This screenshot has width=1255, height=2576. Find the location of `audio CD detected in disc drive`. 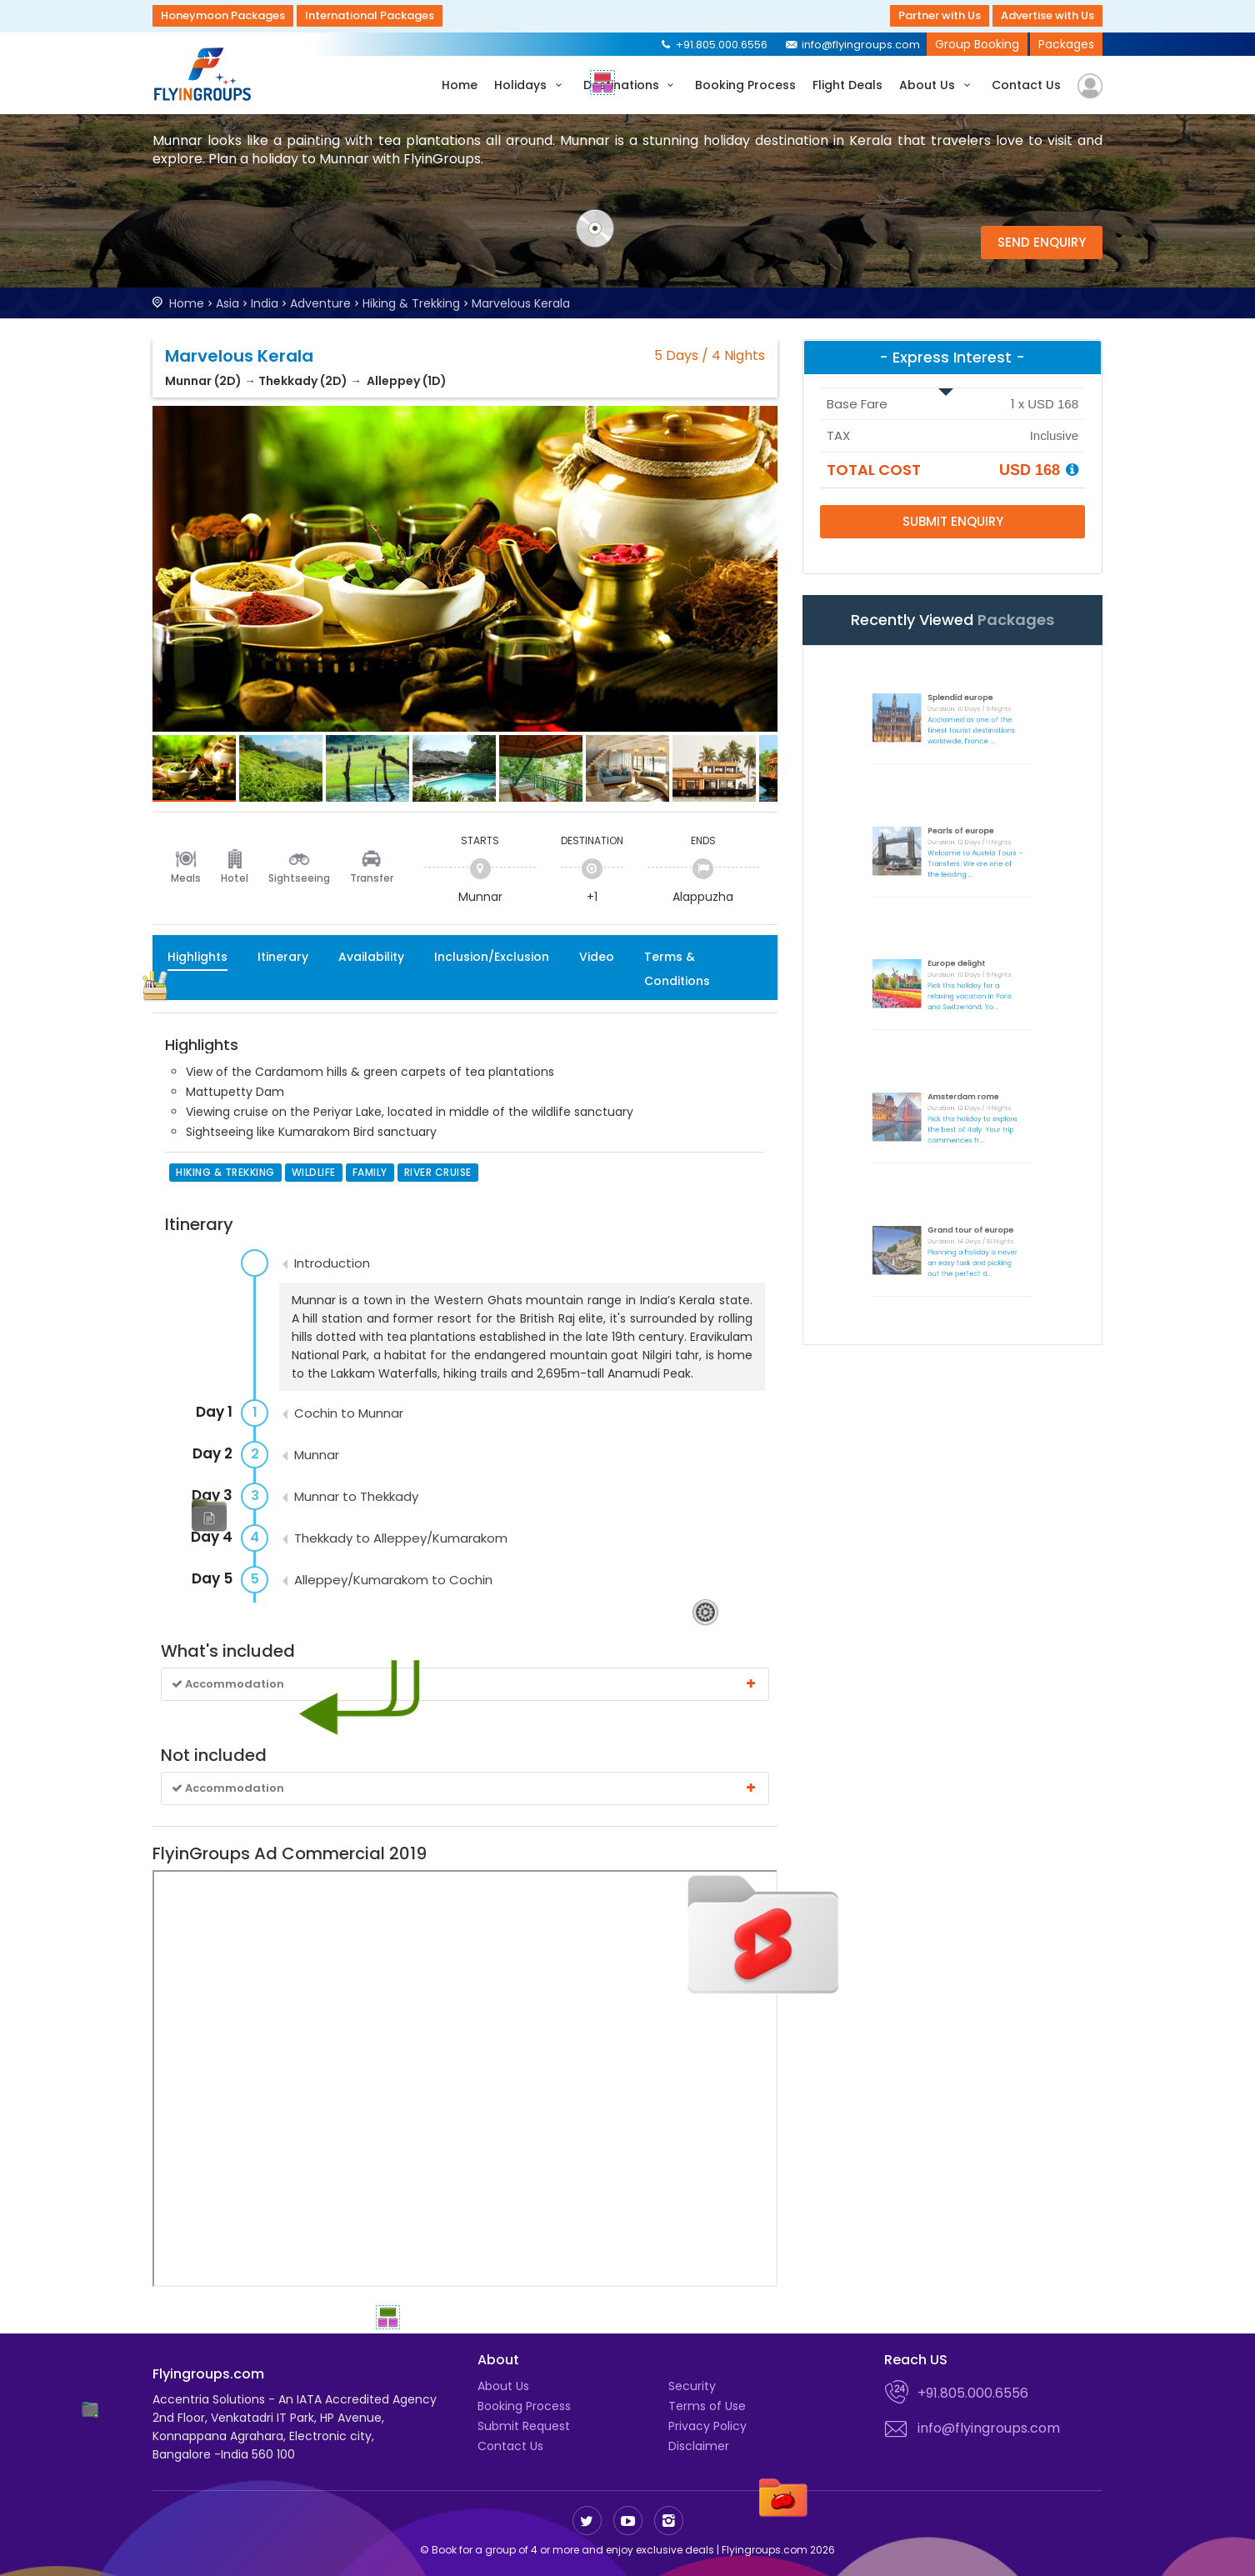

audio CD detected in disc drive is located at coordinates (595, 228).